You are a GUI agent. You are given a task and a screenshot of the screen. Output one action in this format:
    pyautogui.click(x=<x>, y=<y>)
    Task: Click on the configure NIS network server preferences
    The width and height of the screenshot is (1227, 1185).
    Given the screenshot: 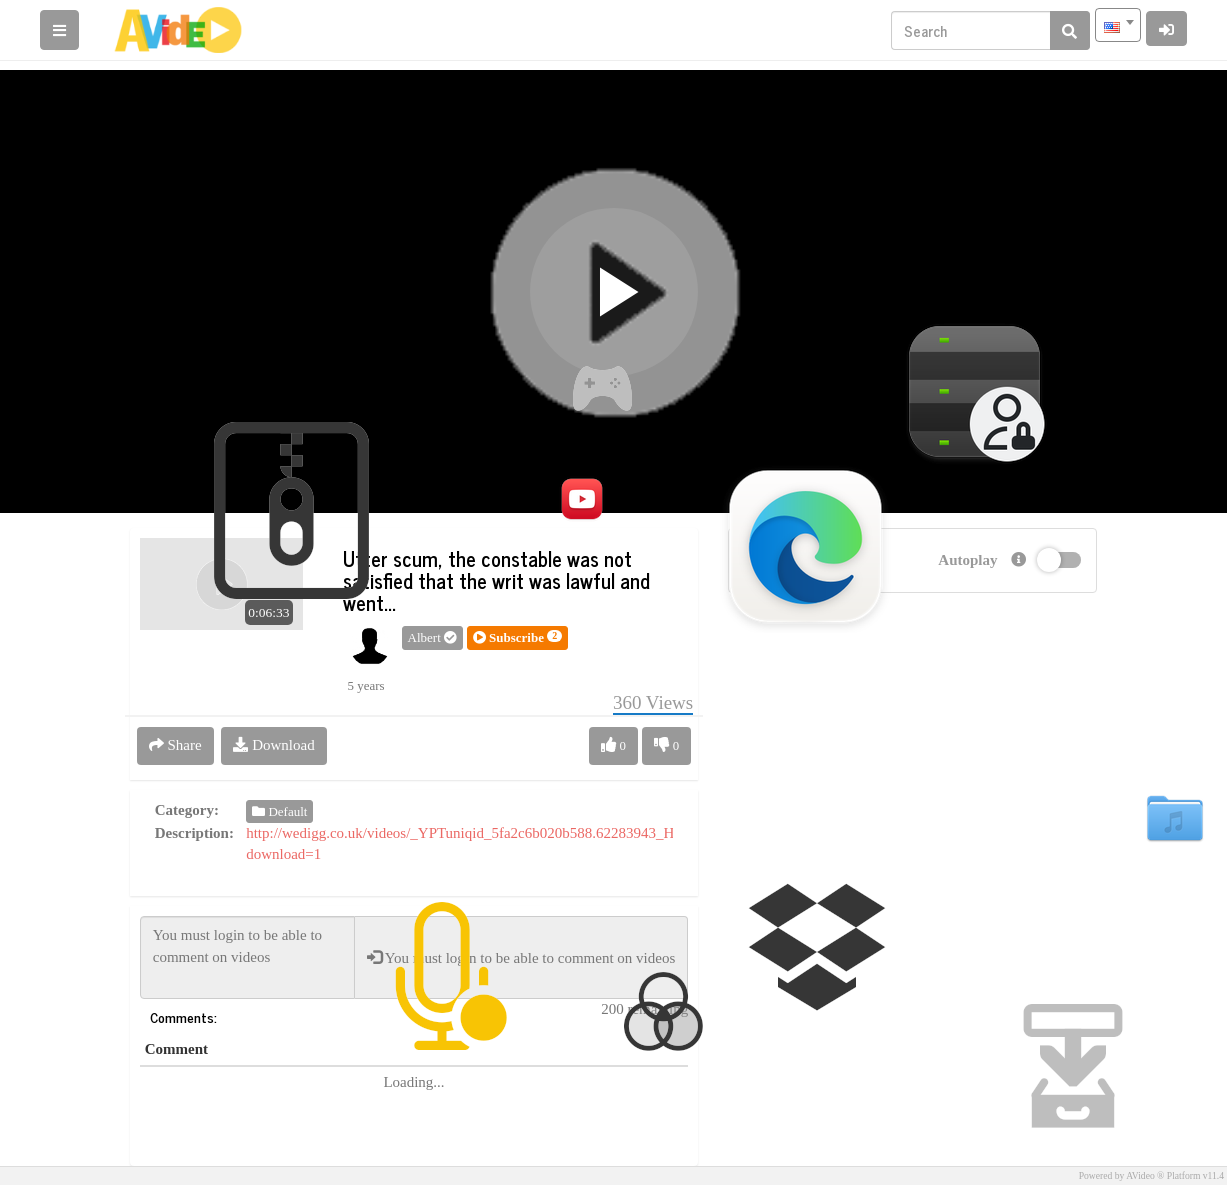 What is the action you would take?
    pyautogui.click(x=974, y=391)
    